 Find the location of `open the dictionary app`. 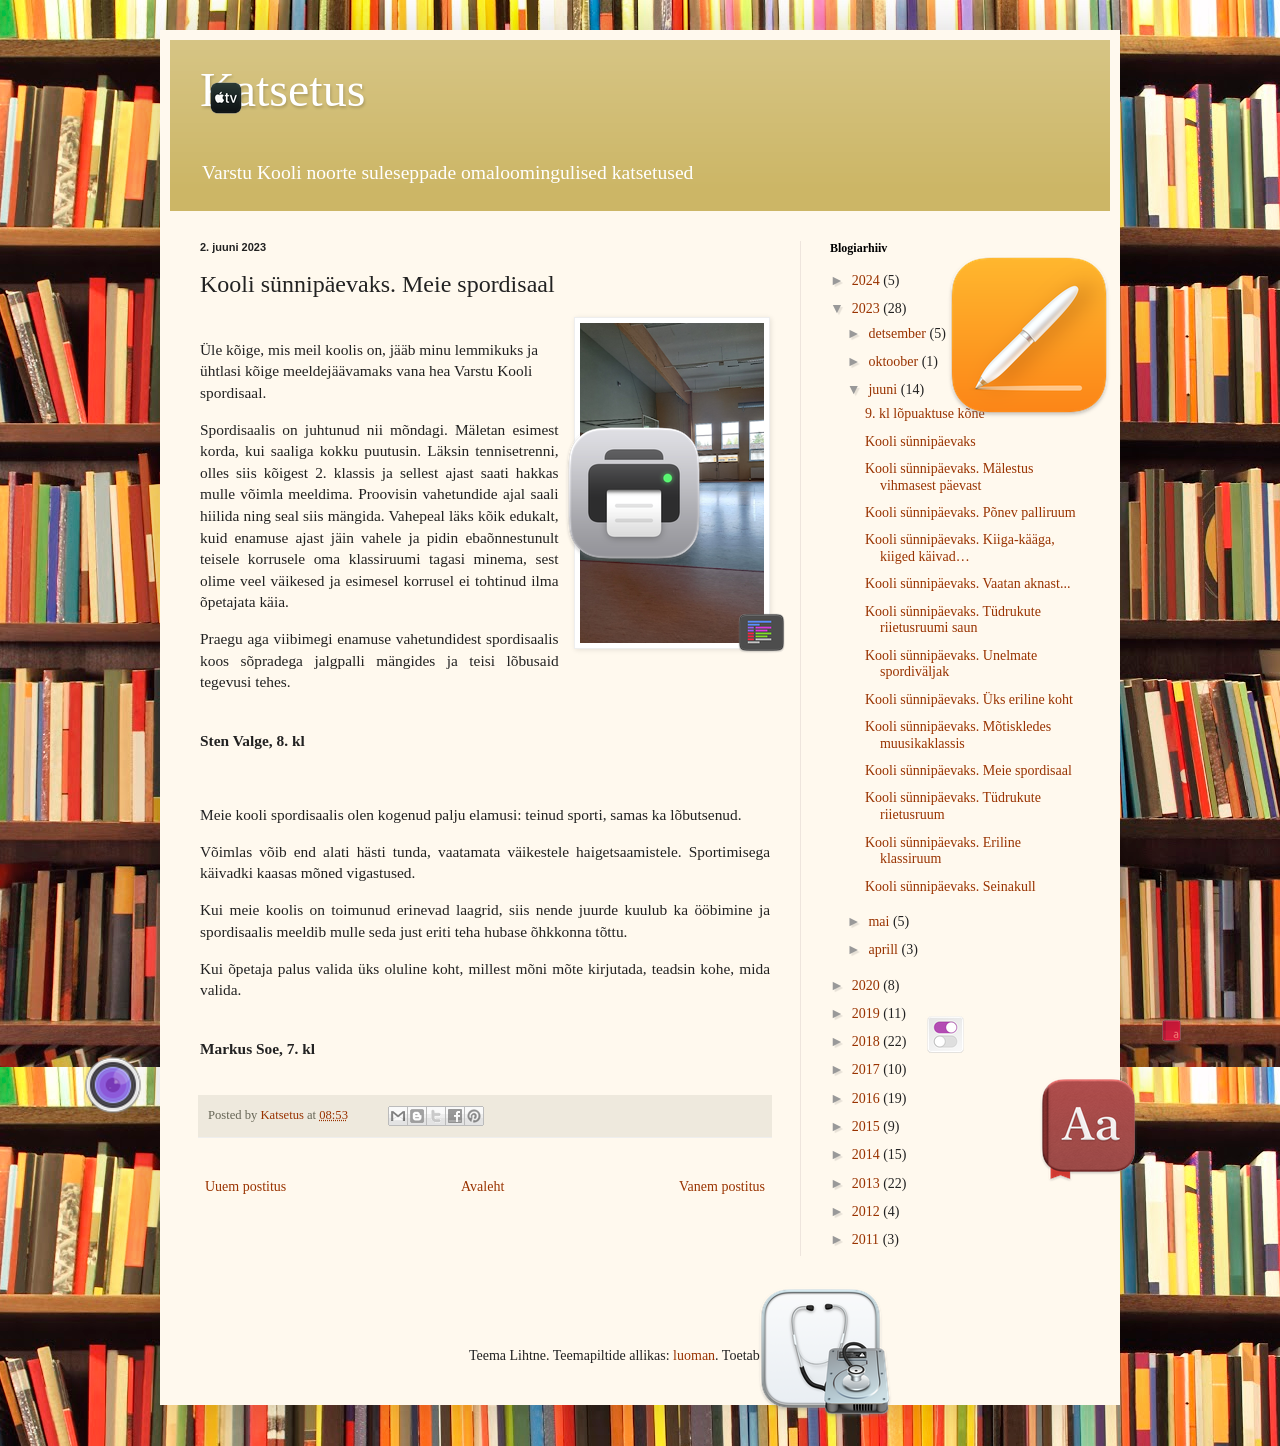

open the dictionary app is located at coordinates (1088, 1125).